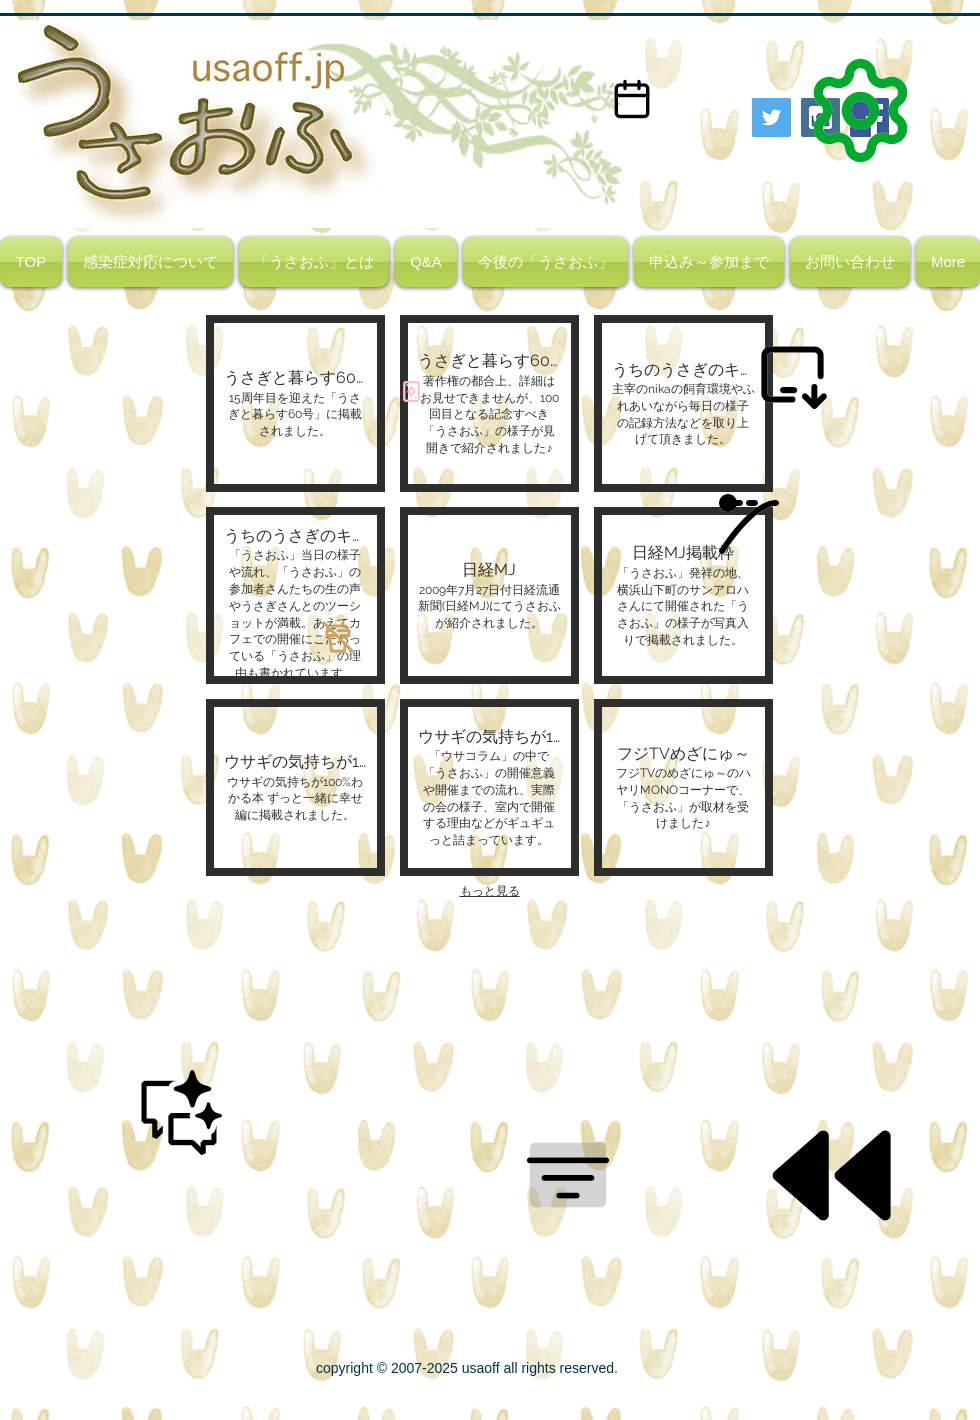  What do you see at coordinates (749, 524) in the screenshot?
I see `adjust animation easing curve` at bounding box center [749, 524].